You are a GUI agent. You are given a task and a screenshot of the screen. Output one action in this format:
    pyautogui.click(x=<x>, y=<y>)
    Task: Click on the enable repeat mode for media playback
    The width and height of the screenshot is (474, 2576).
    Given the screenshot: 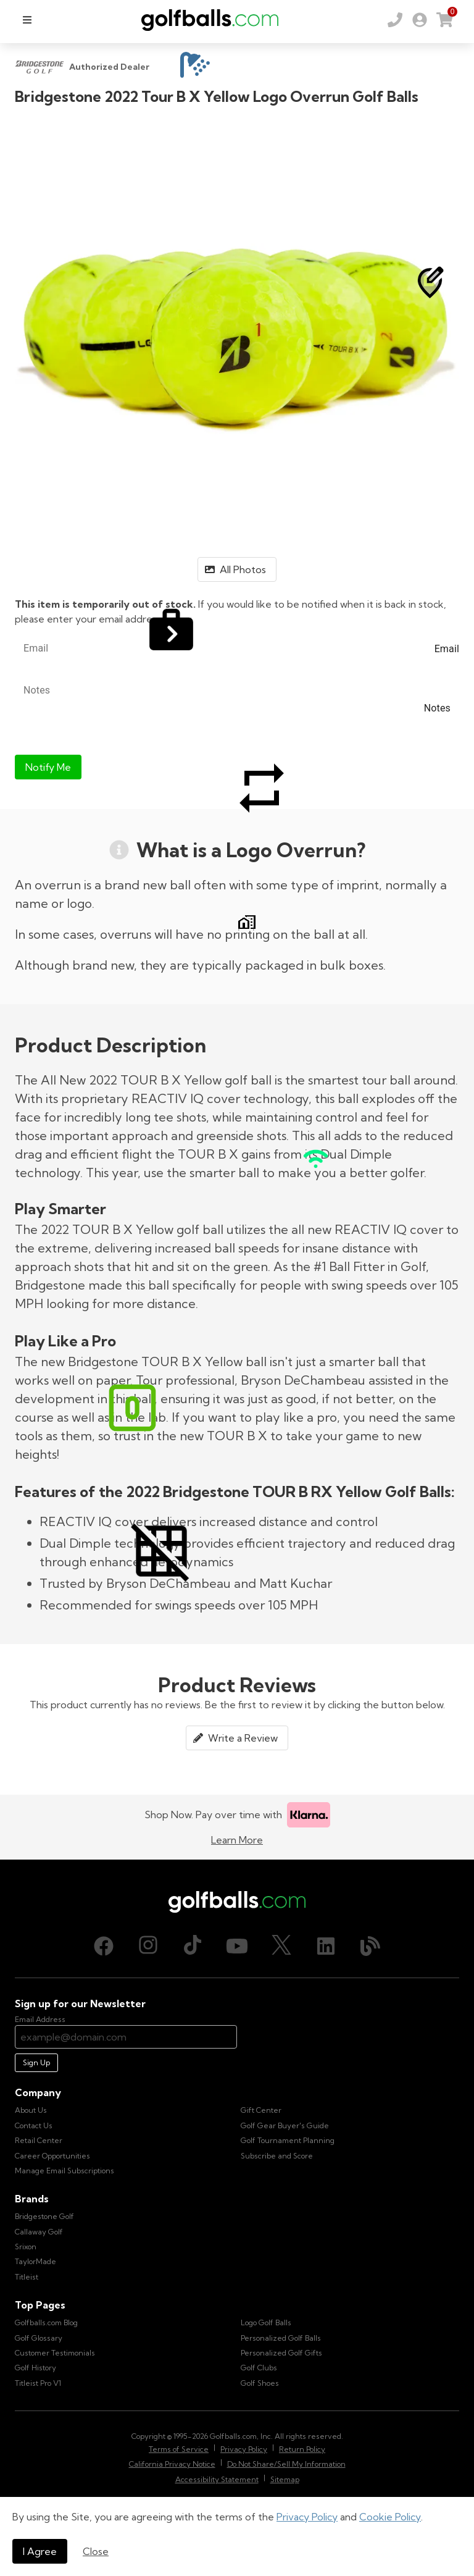 What is the action you would take?
    pyautogui.click(x=262, y=788)
    